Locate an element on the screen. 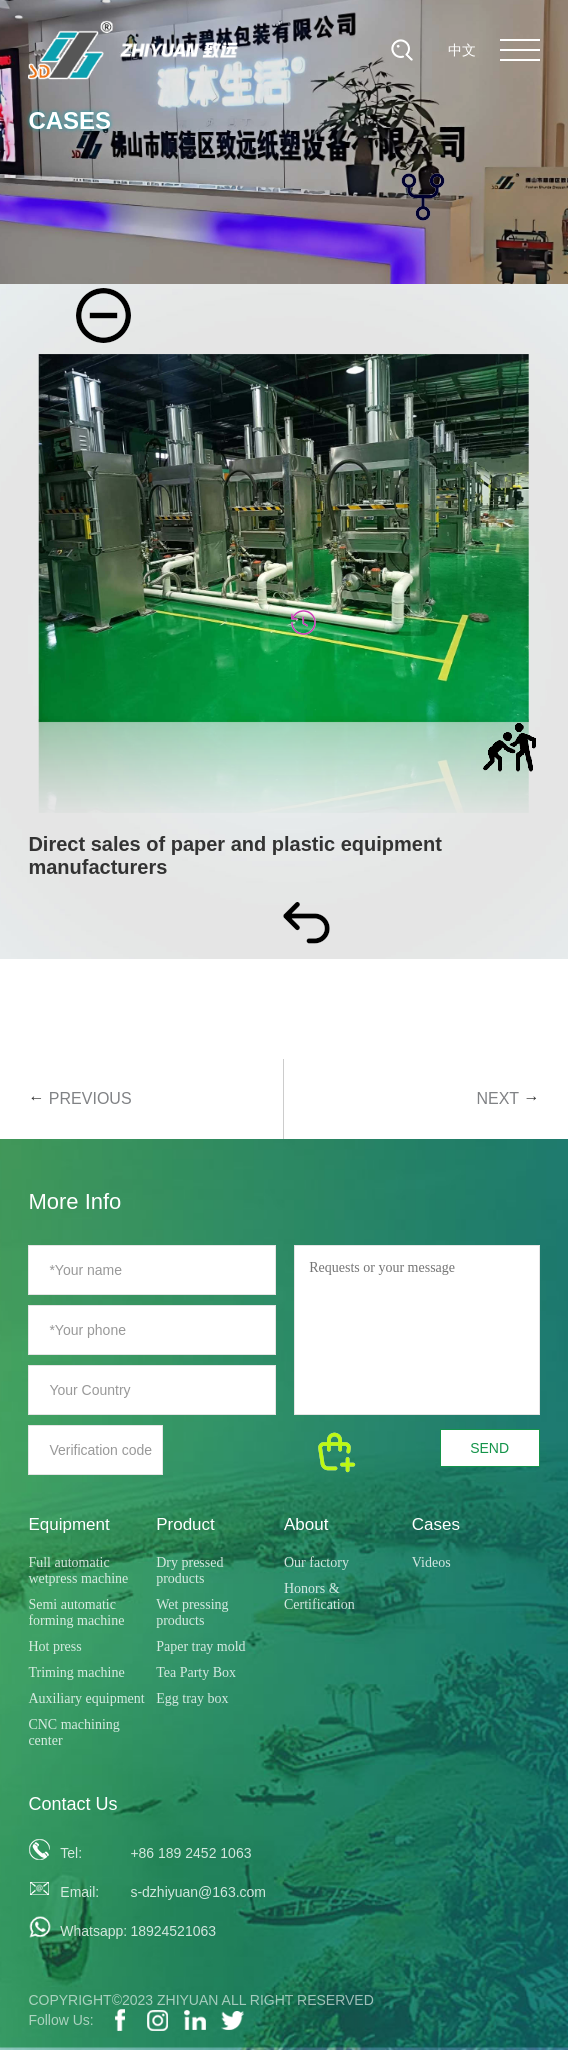 The height and width of the screenshot is (2050, 568). add item to shopping bag is located at coordinates (334, 1451).